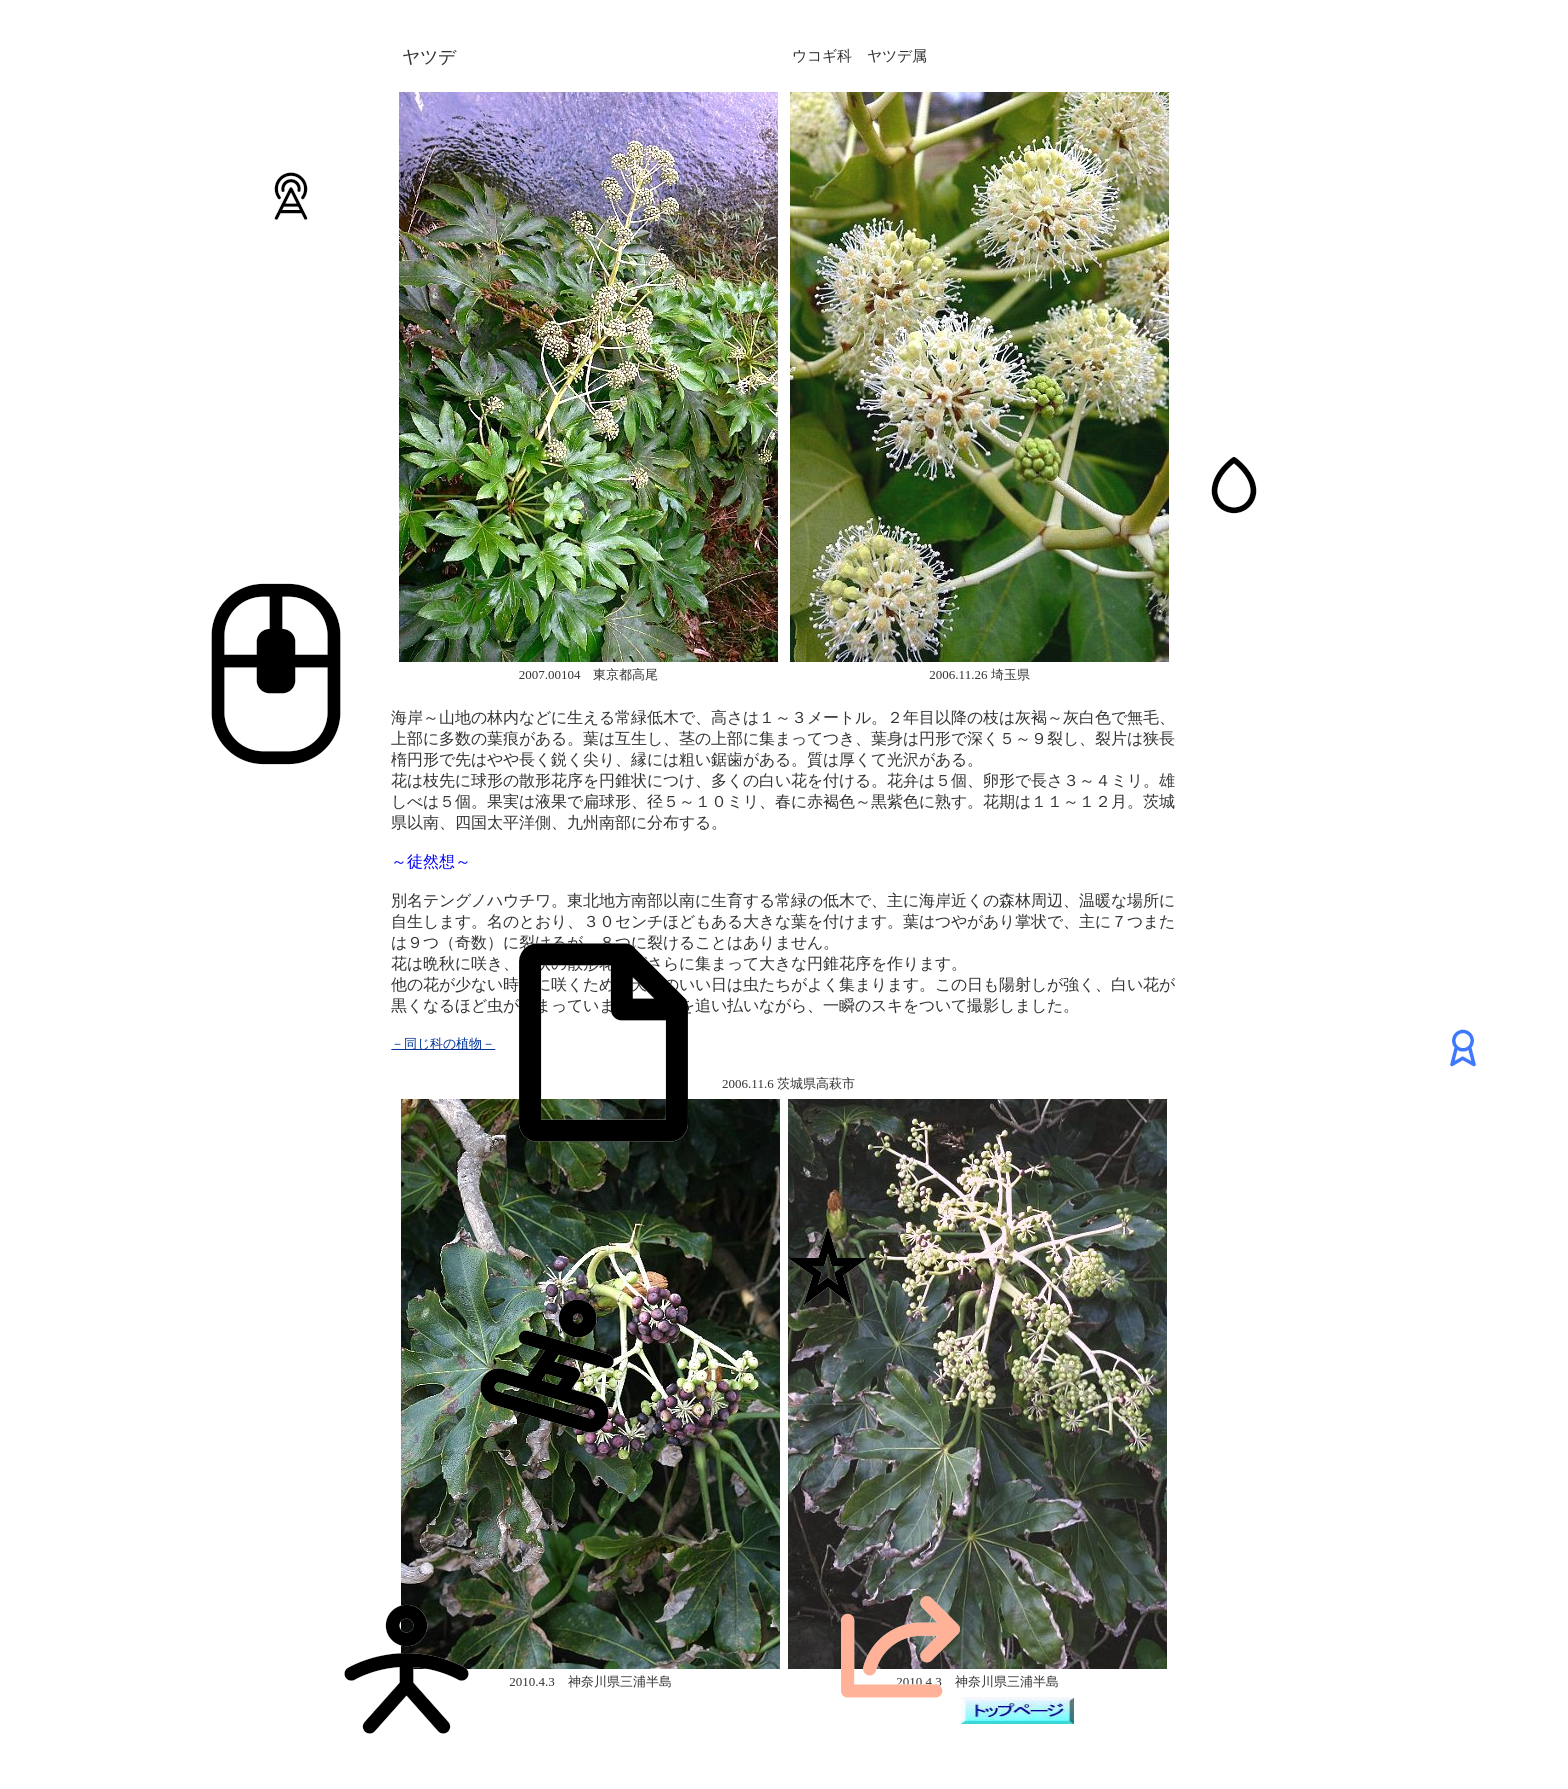  What do you see at coordinates (406, 1671) in the screenshot?
I see `view user profile` at bounding box center [406, 1671].